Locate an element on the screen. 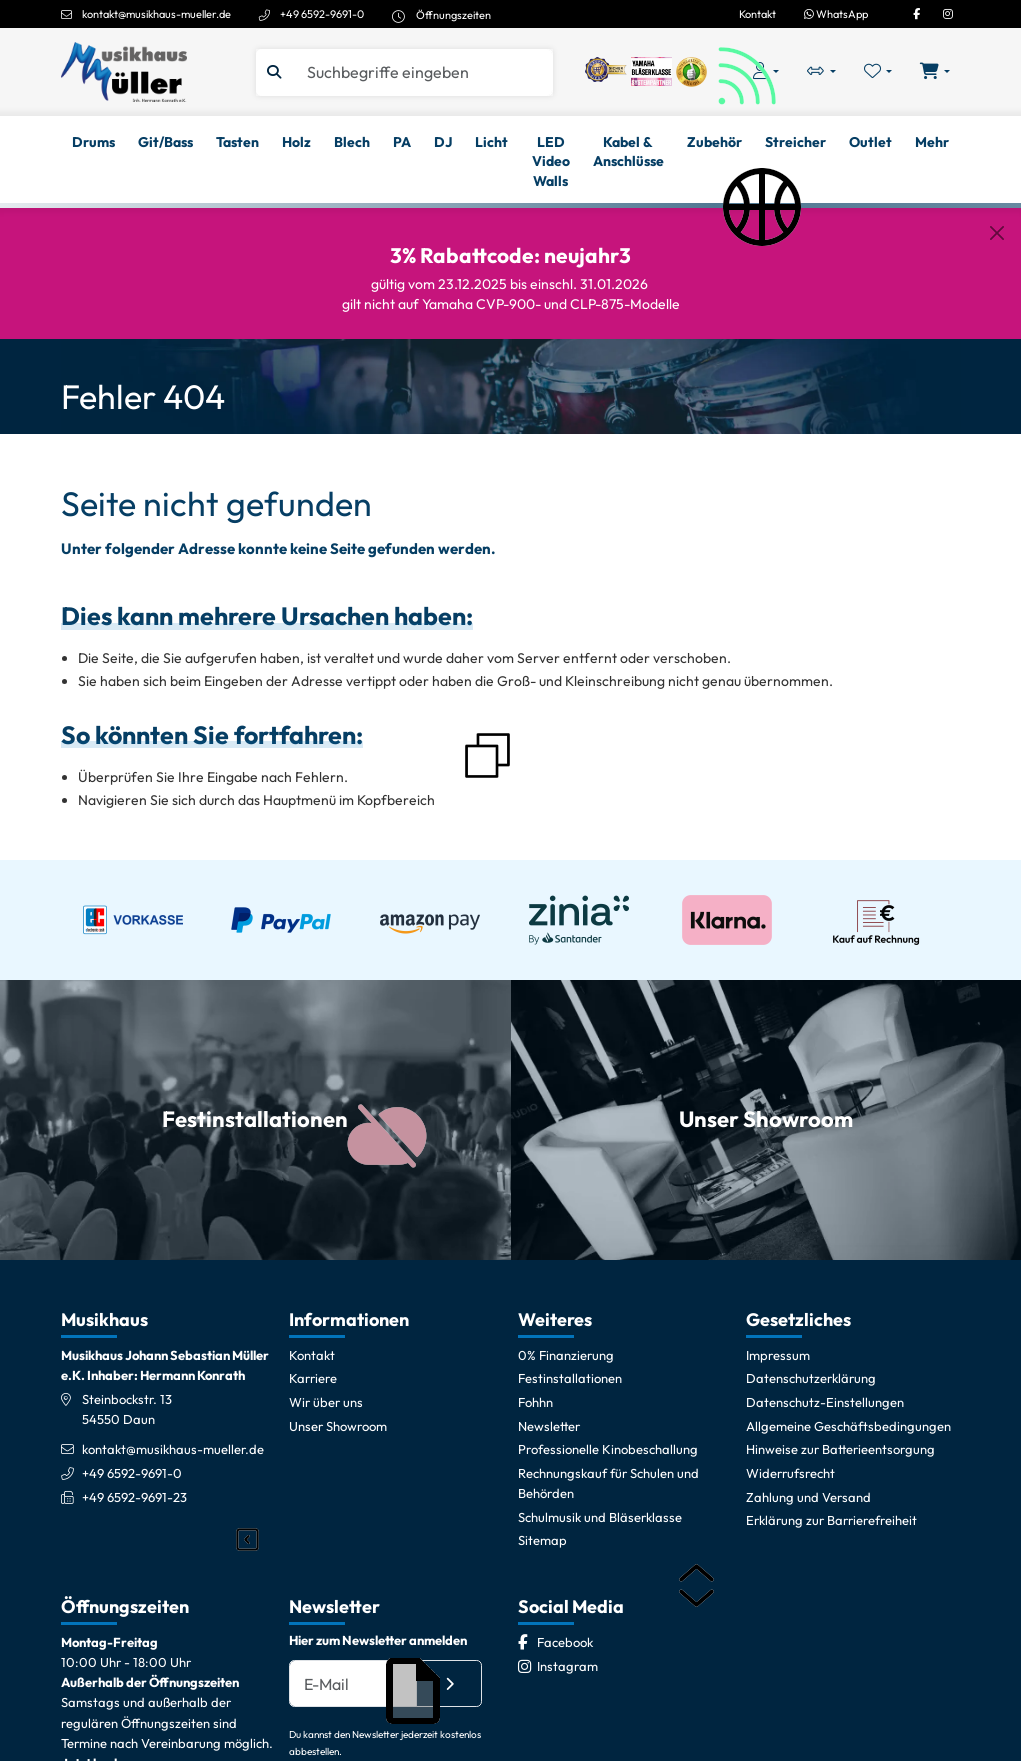  navigate to the previous page or screen is located at coordinates (247, 1539).